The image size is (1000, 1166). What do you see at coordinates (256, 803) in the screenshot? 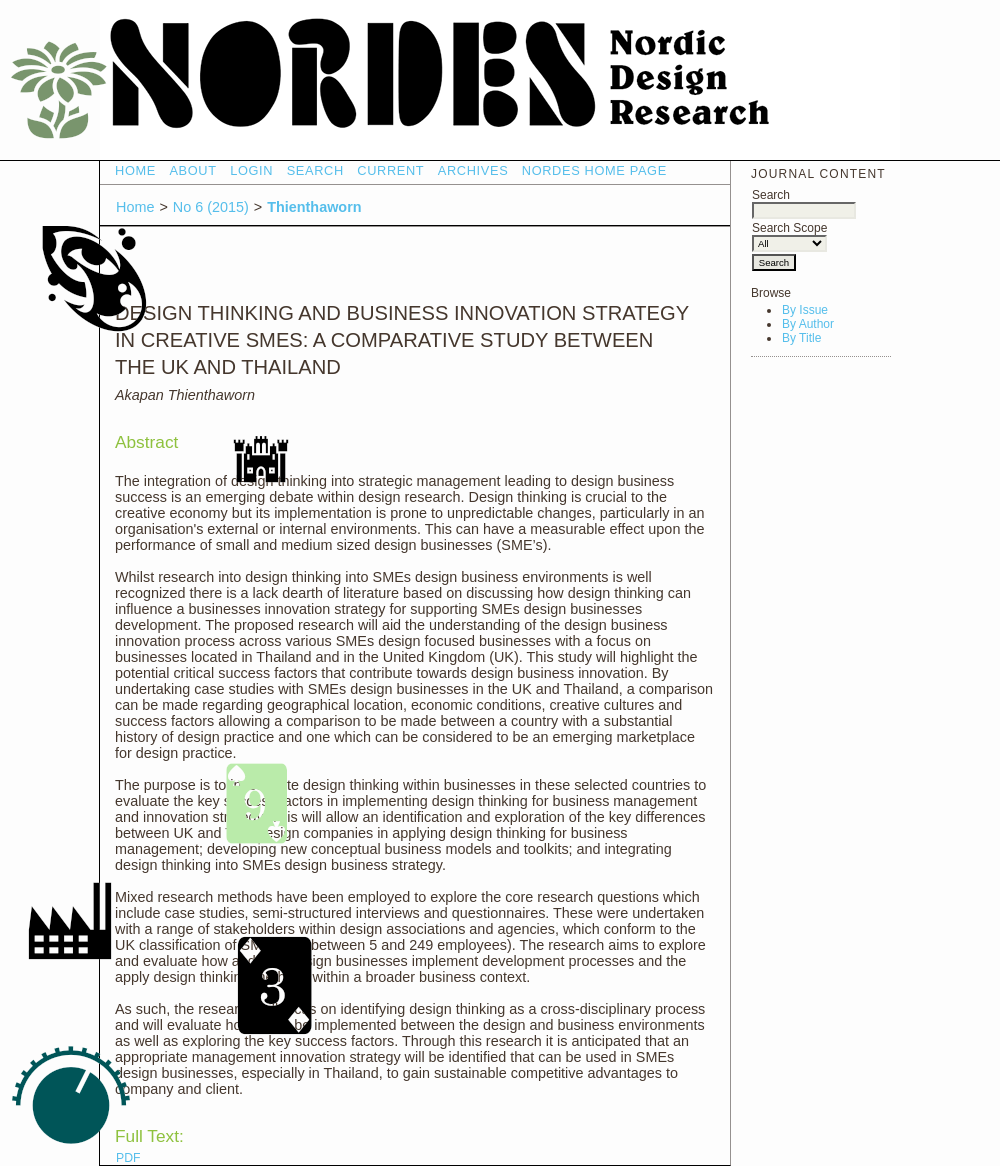
I see `select the 9 of spades card` at bounding box center [256, 803].